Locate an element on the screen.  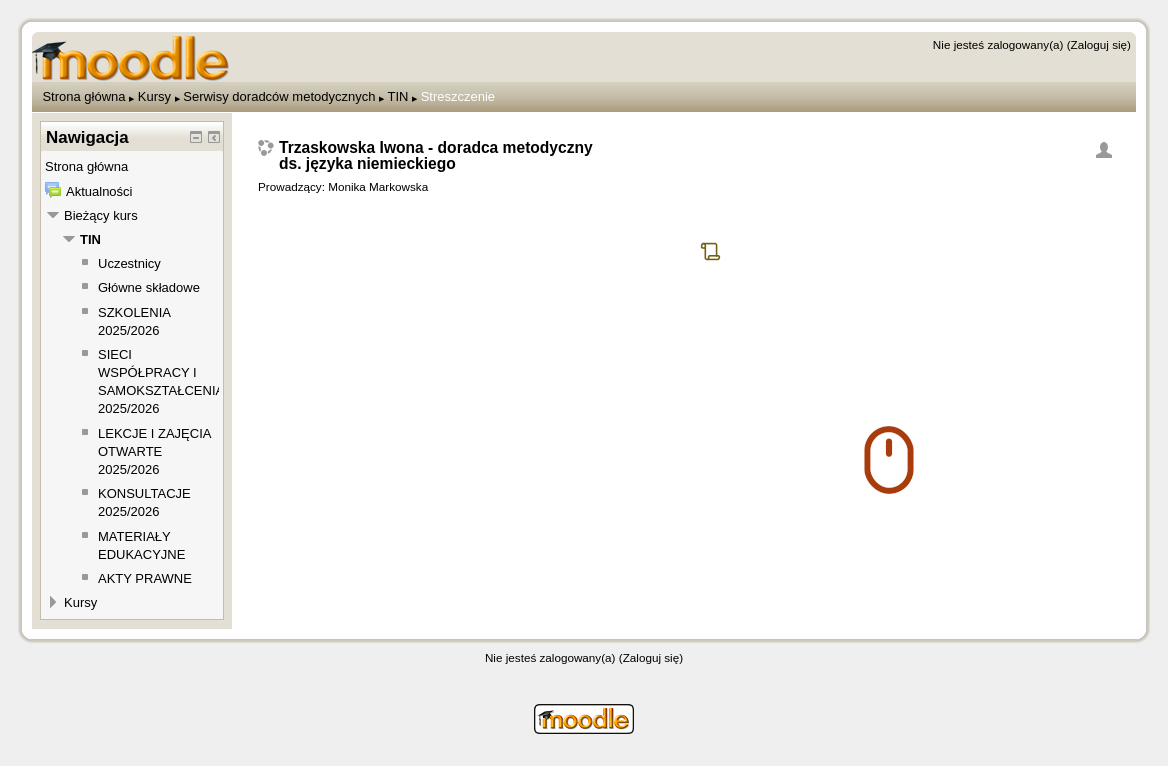
adjust mouse or pointer settings is located at coordinates (889, 460).